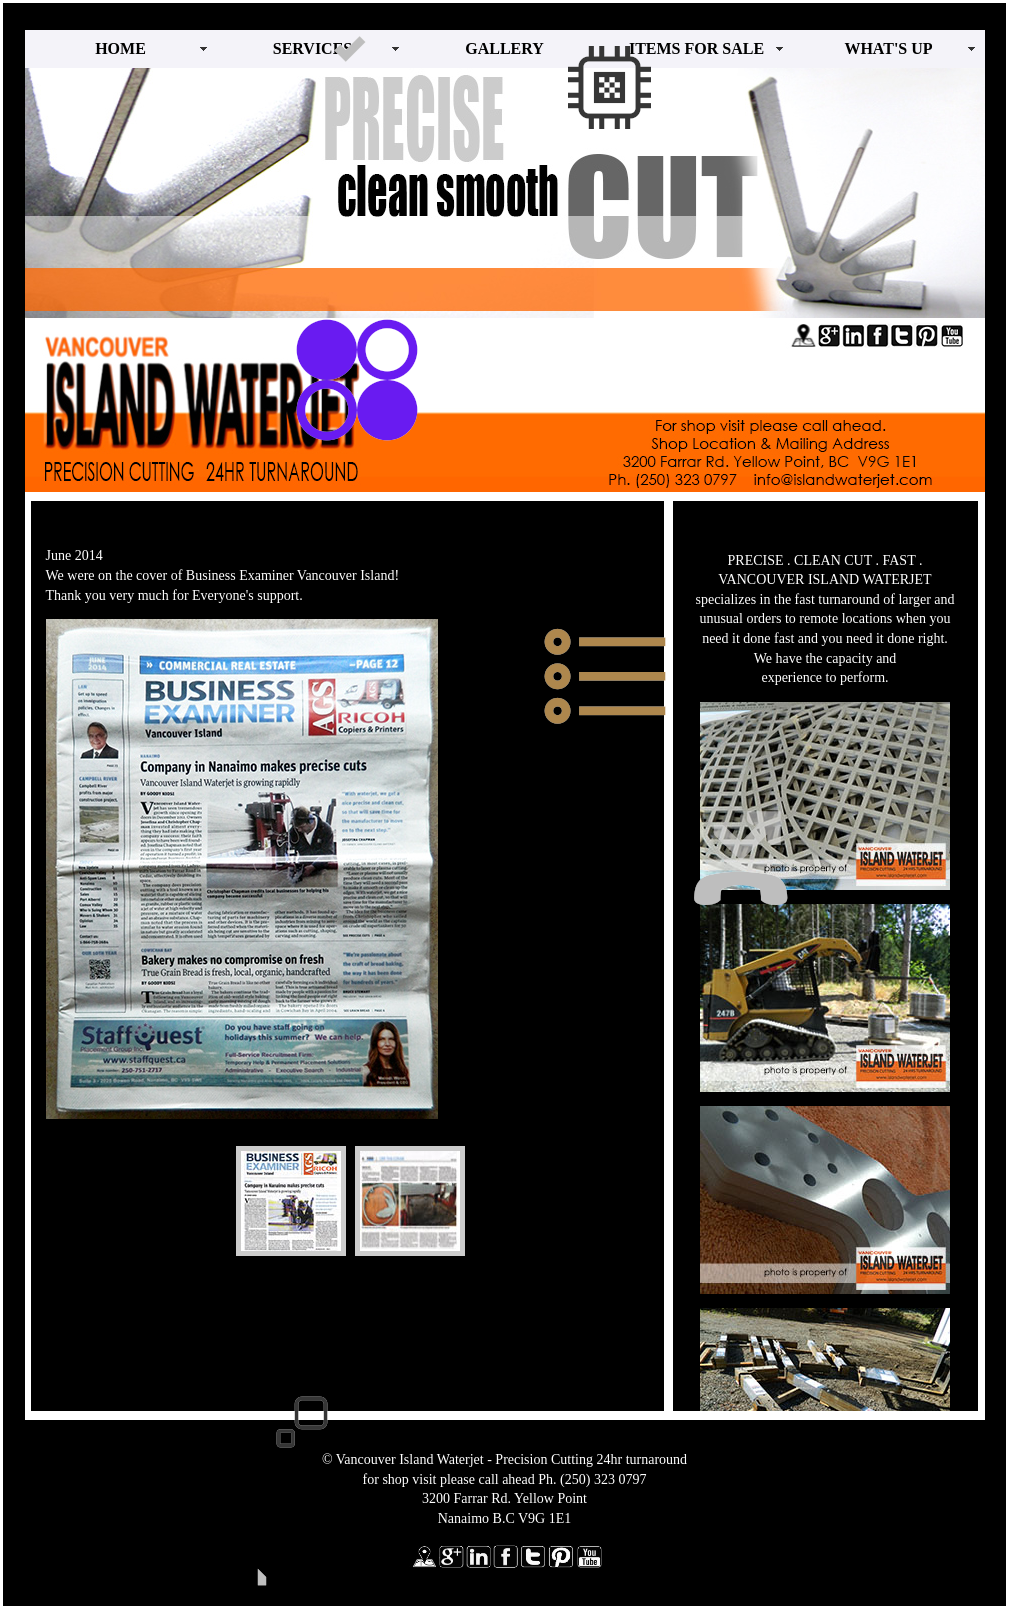  What do you see at coordinates (262, 1577) in the screenshot?
I see `start text selection from the right side` at bounding box center [262, 1577].